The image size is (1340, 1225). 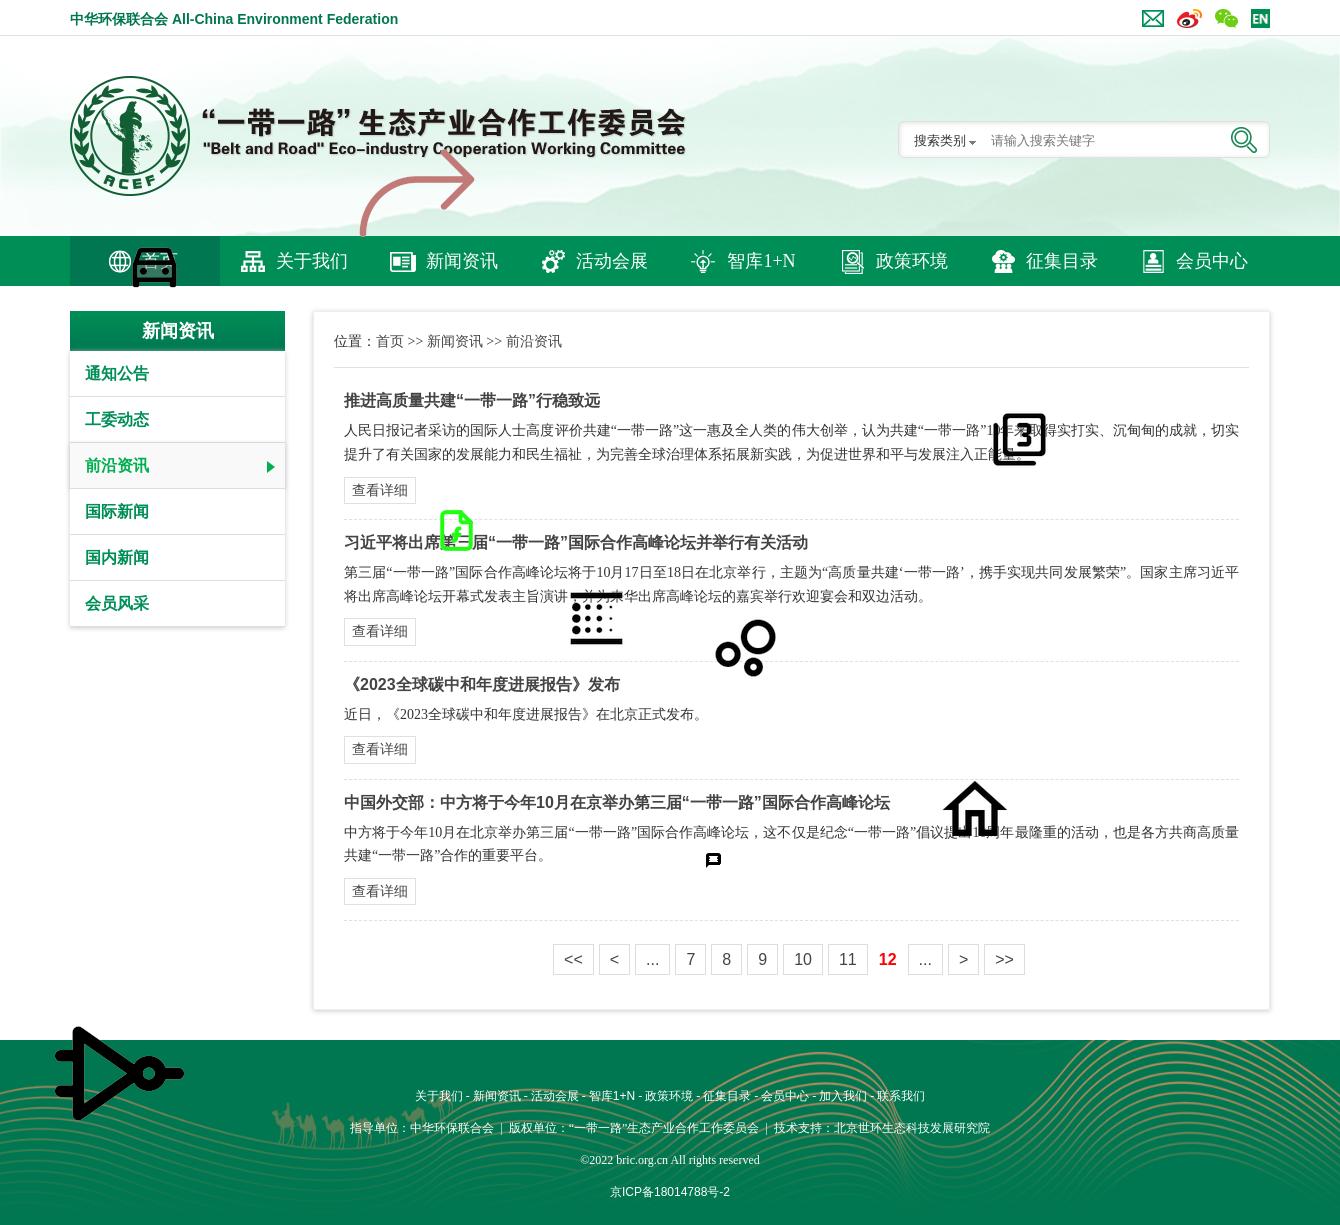 What do you see at coordinates (119, 1073) in the screenshot?
I see `represents a logic NOT gate in circuit design` at bounding box center [119, 1073].